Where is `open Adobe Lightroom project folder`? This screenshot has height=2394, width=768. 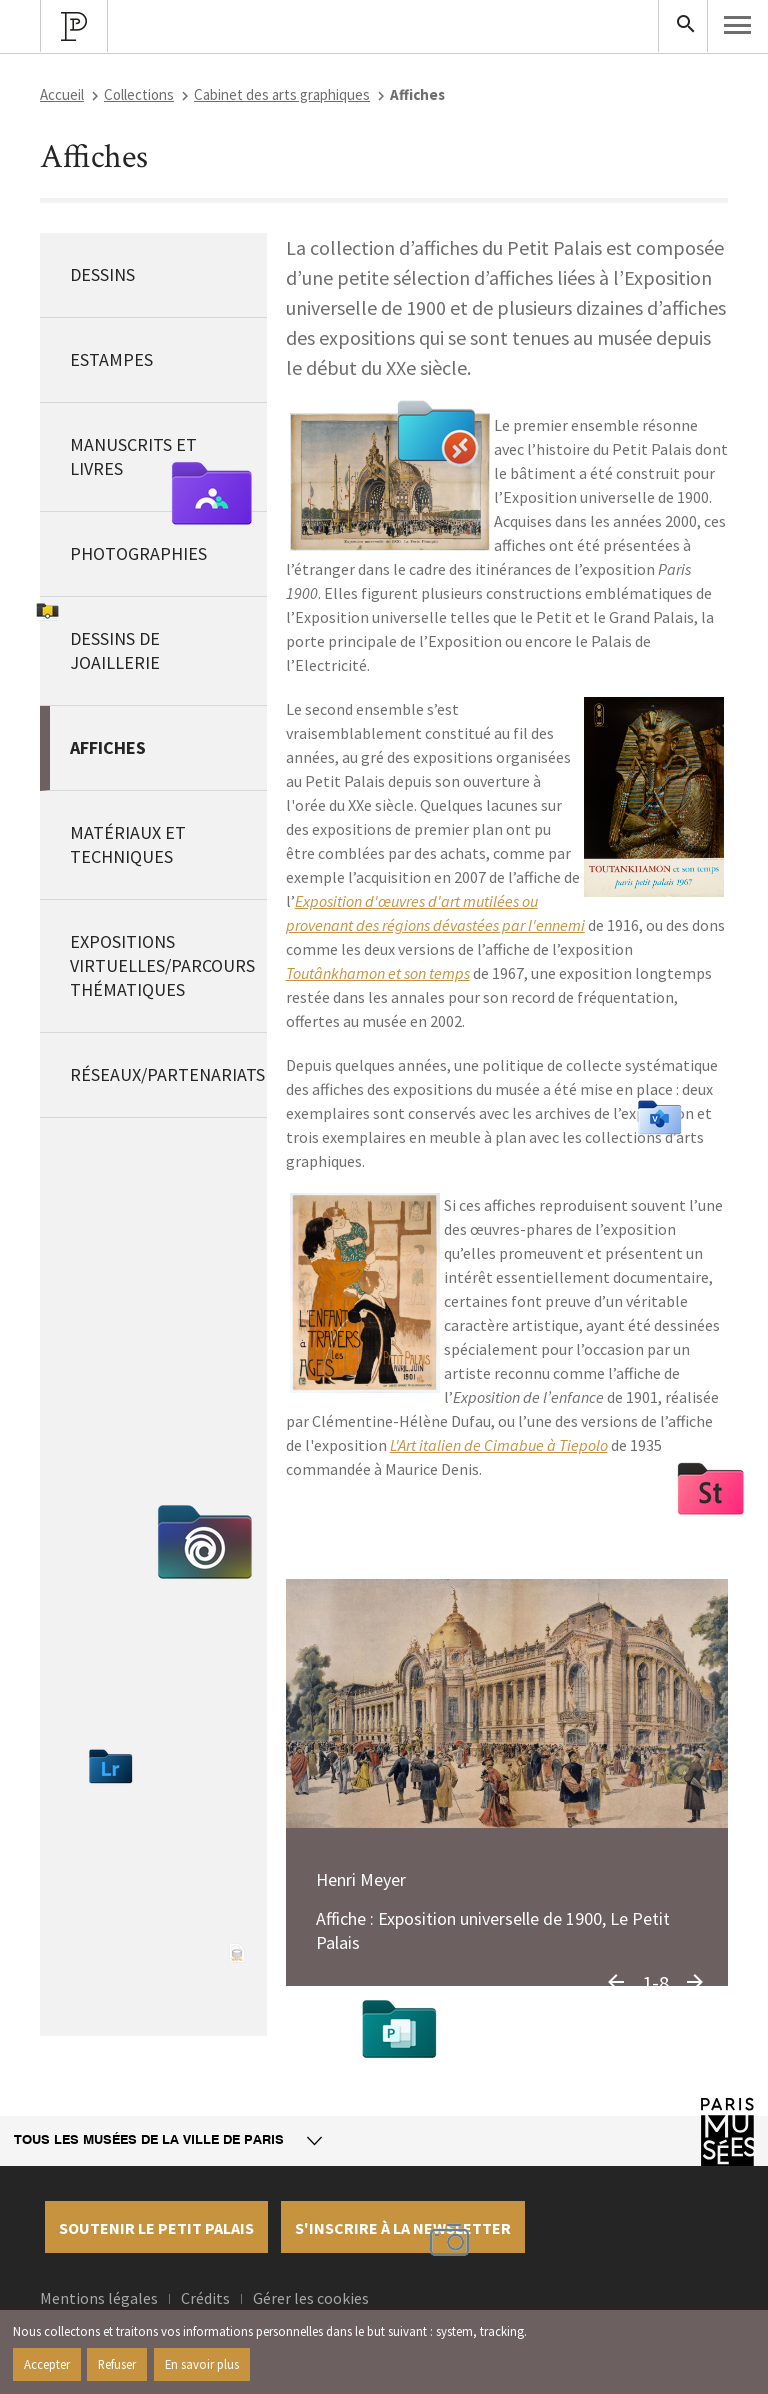
open Adobe Lightroom project folder is located at coordinates (110, 1767).